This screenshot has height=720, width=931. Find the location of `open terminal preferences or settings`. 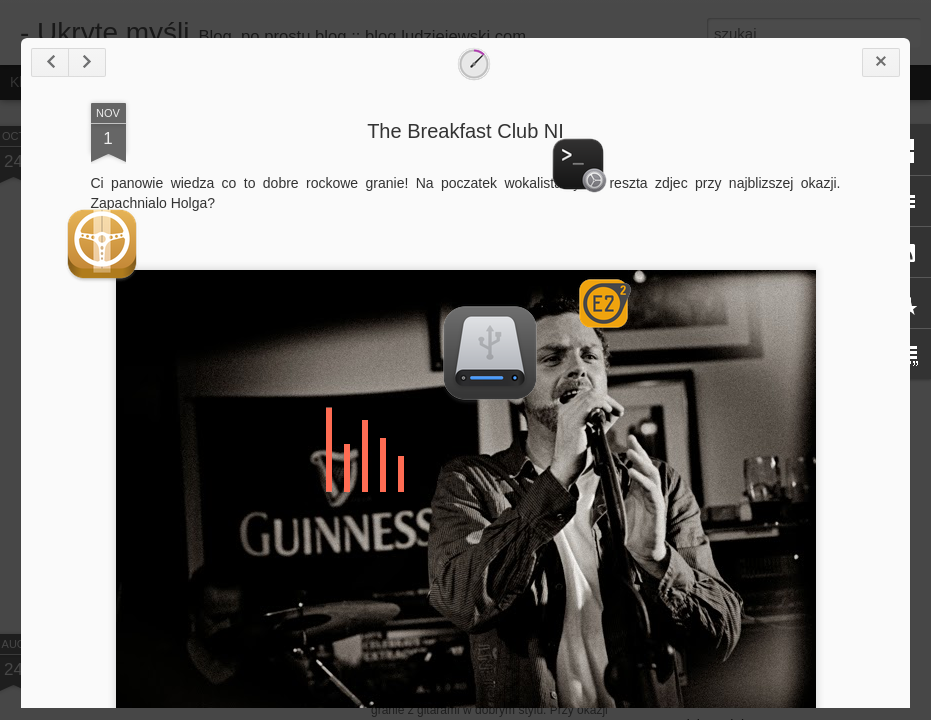

open terminal preferences or settings is located at coordinates (578, 164).